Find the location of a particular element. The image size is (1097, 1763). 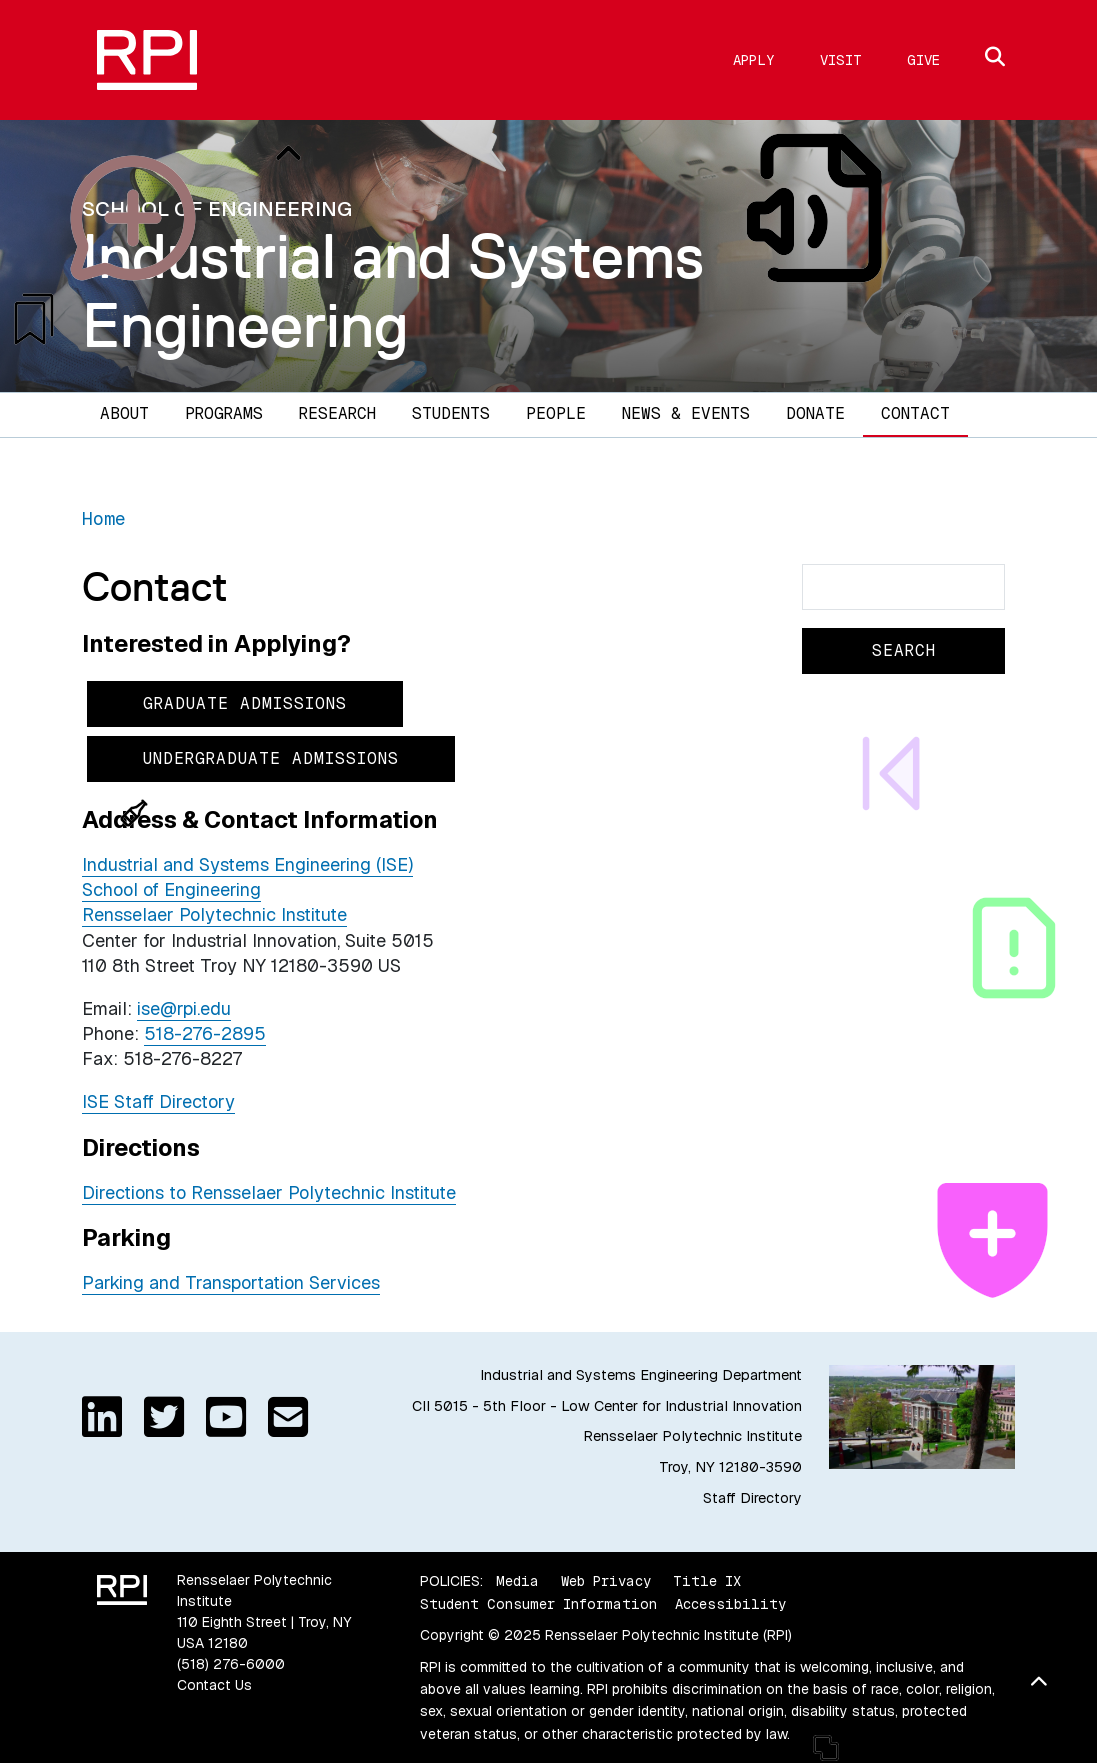

indicates a file with an error or issue is located at coordinates (1014, 948).